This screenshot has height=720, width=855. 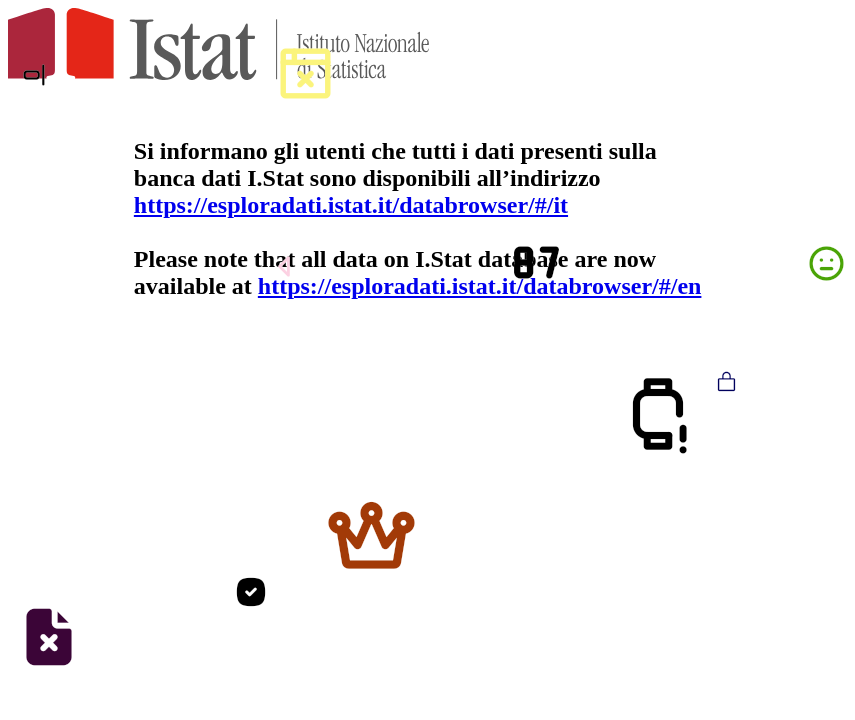 What do you see at coordinates (371, 539) in the screenshot?
I see `indicates premium or VIP membership status` at bounding box center [371, 539].